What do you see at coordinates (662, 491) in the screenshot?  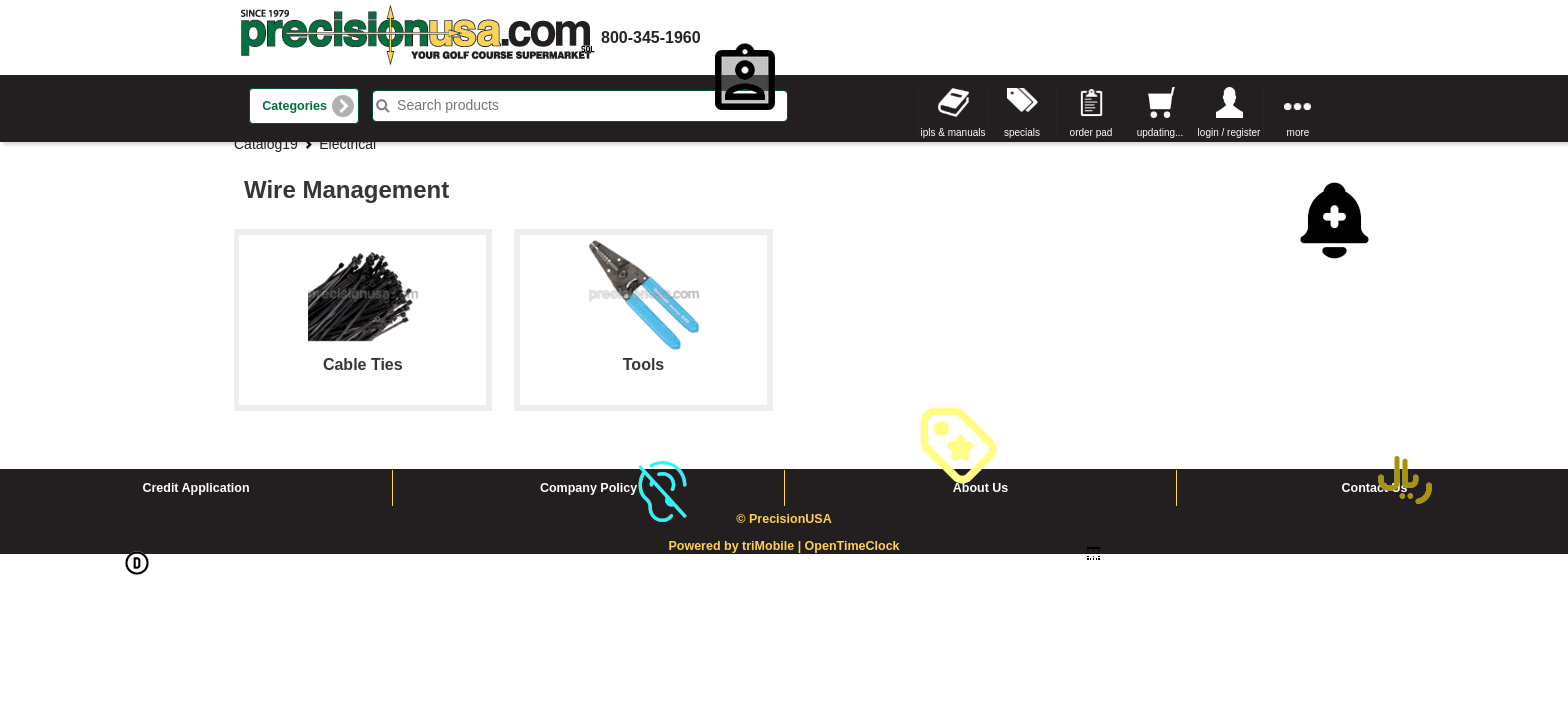 I see `mute or disable audio/sound` at bounding box center [662, 491].